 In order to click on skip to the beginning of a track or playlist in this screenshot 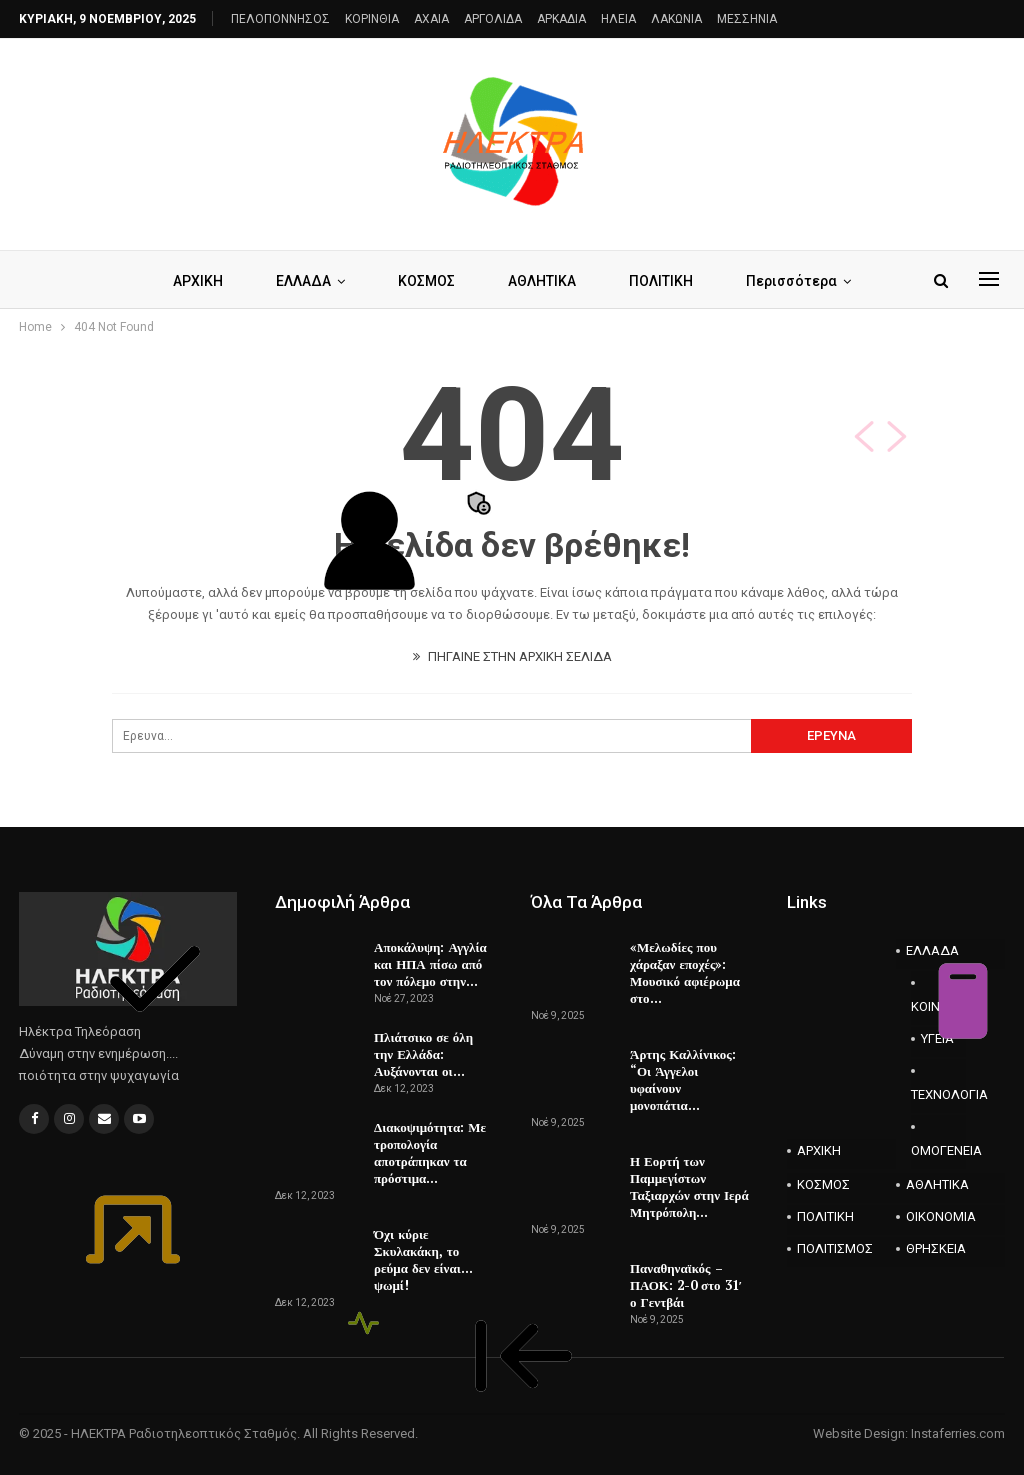, I will do `click(522, 1356)`.